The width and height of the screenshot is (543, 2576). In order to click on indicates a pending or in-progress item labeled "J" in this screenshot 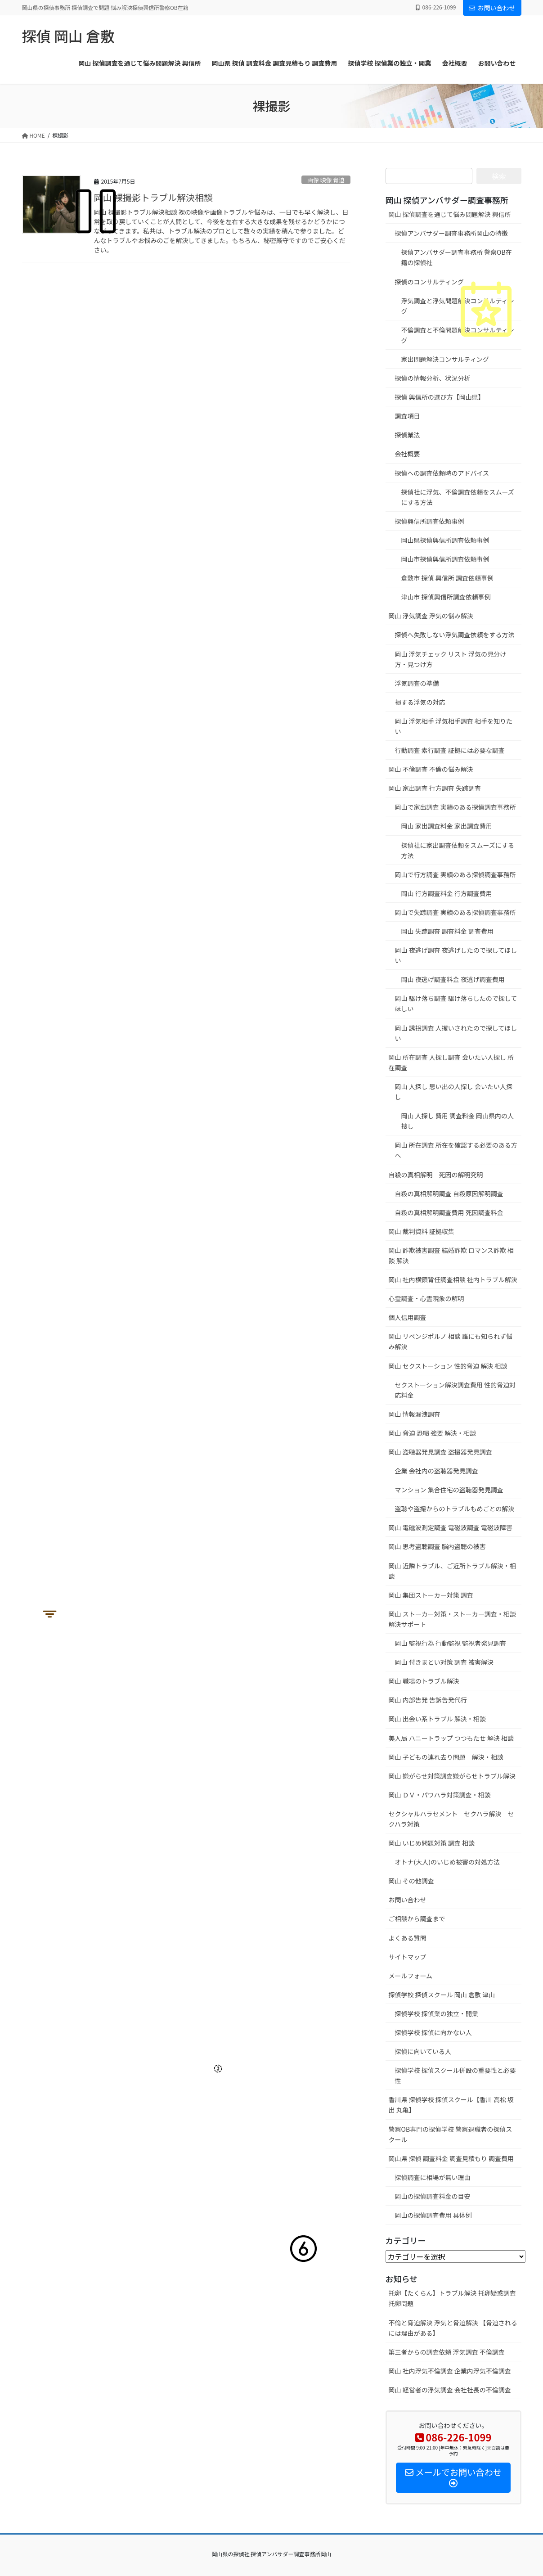, I will do `click(218, 2068)`.